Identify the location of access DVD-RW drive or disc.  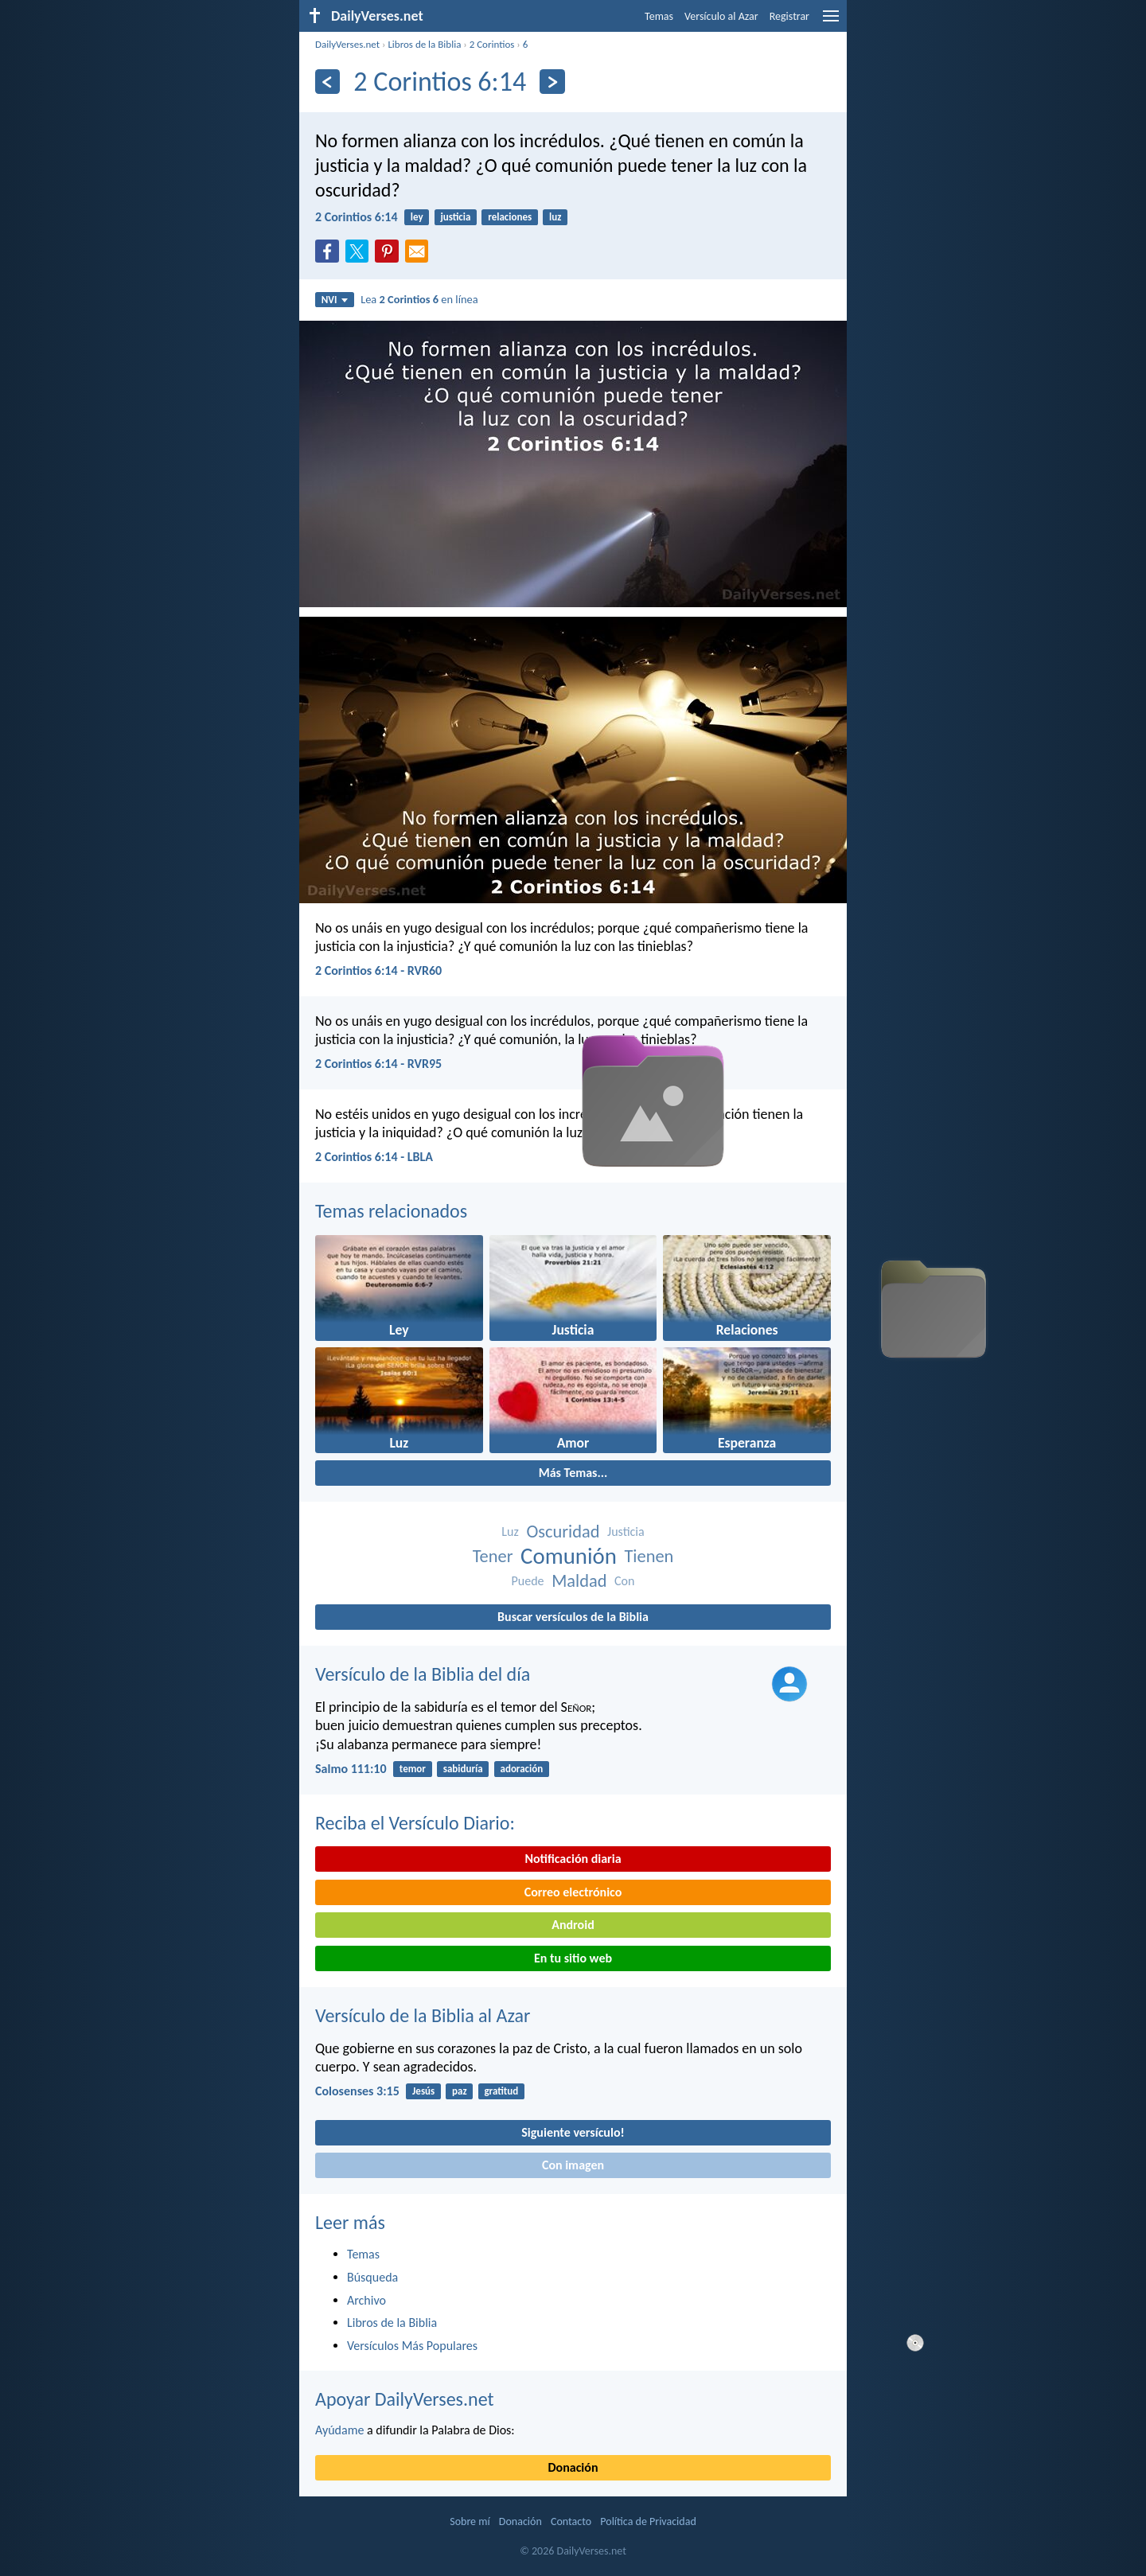
(915, 2343).